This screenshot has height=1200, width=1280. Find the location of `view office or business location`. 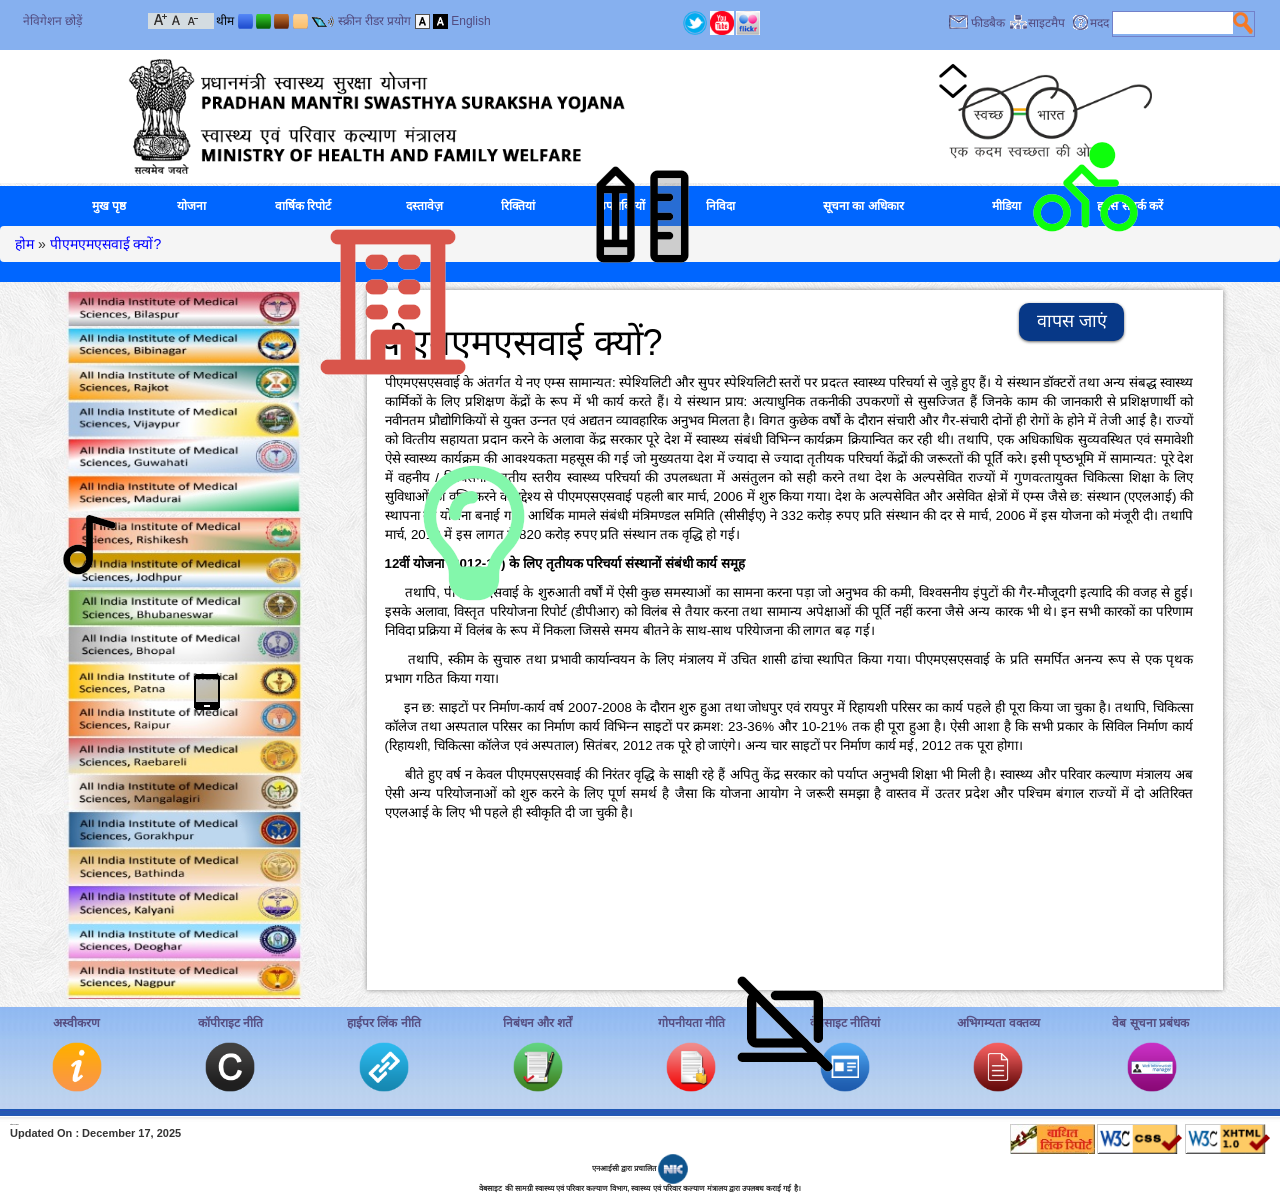

view office or business location is located at coordinates (393, 302).